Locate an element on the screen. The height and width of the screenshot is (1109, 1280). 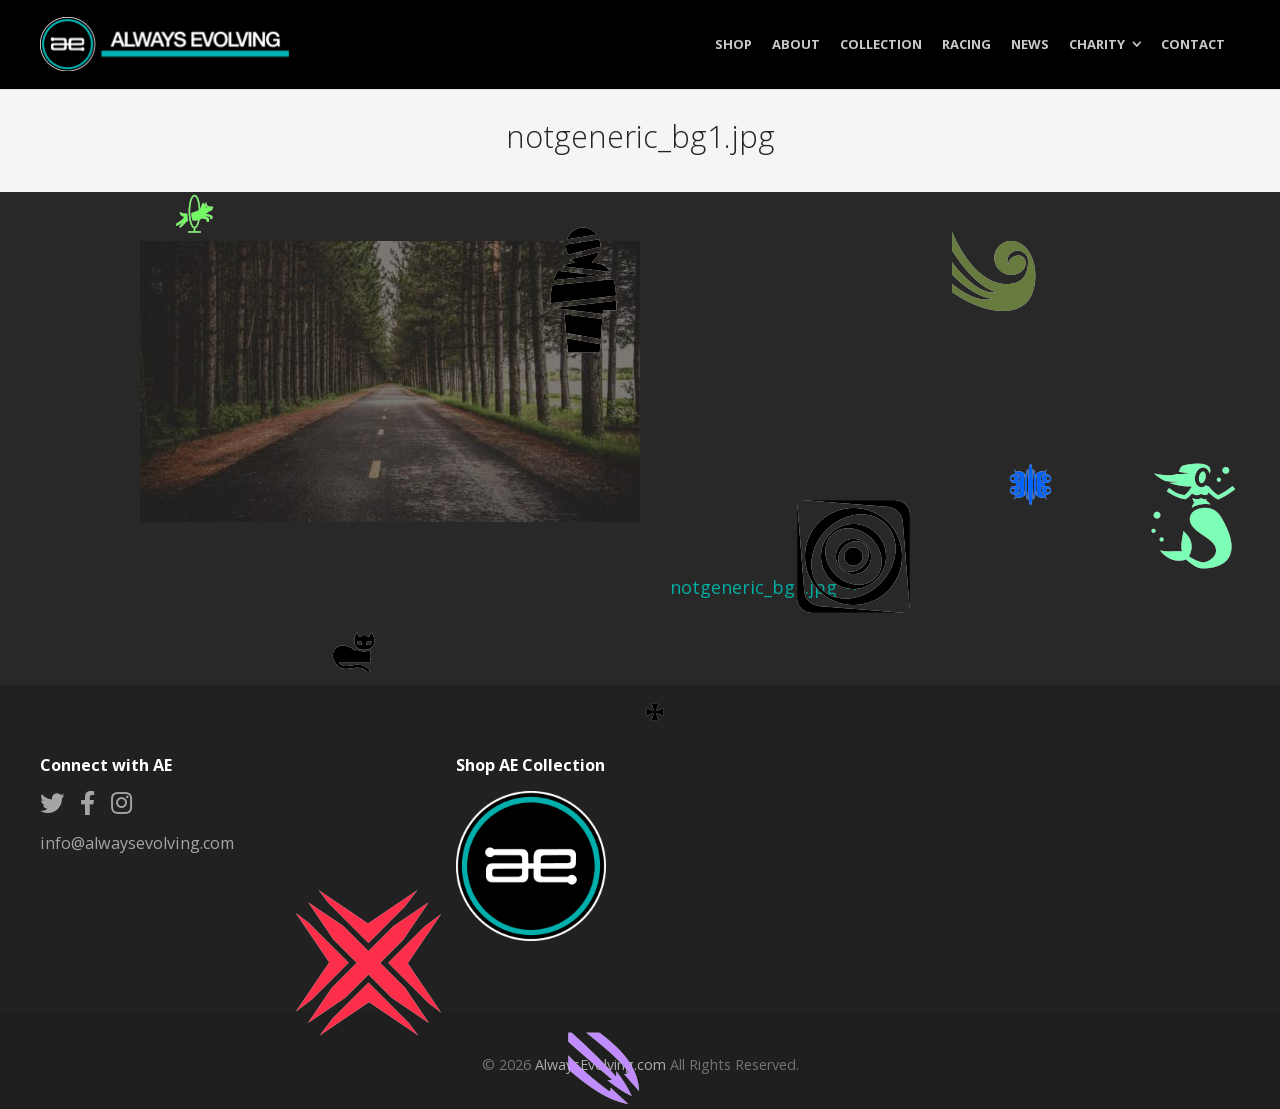
select cat as your avatar or character is located at coordinates (353, 651).